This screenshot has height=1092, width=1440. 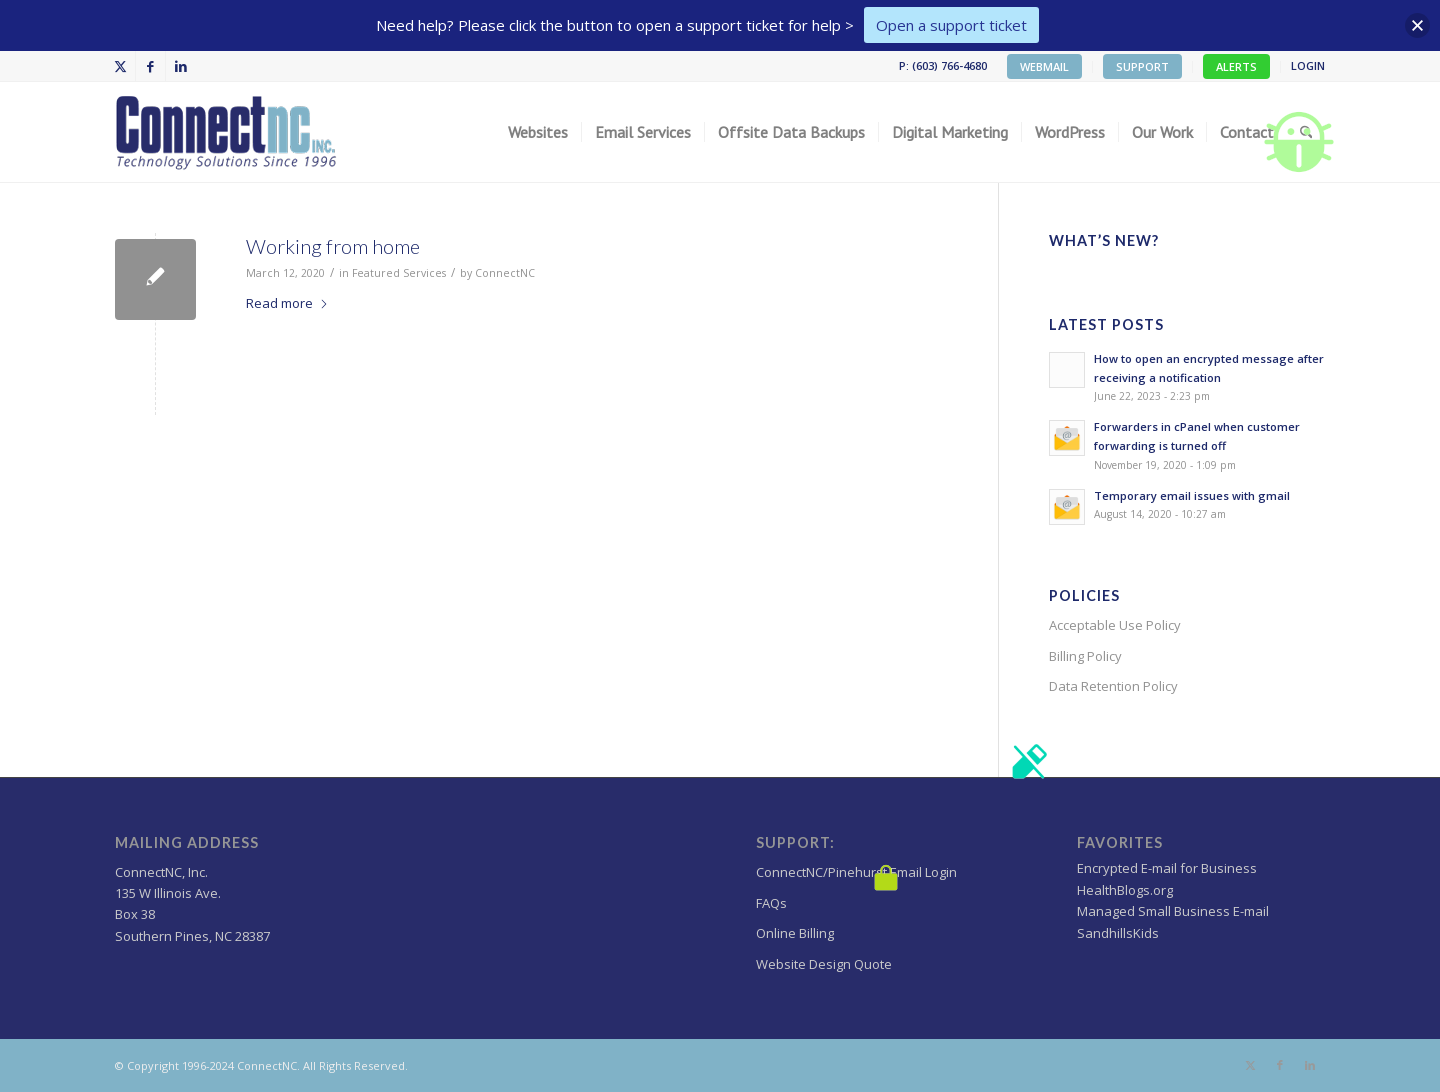 What do you see at coordinates (1029, 762) in the screenshot?
I see `editing is disabled or unavailable` at bounding box center [1029, 762].